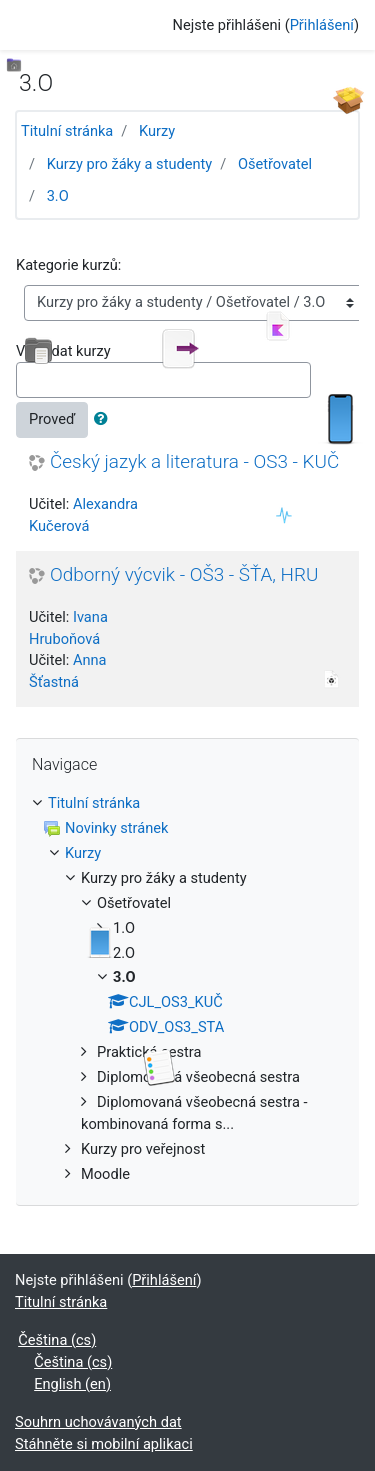  I want to click on access your home folder, so click(14, 65).